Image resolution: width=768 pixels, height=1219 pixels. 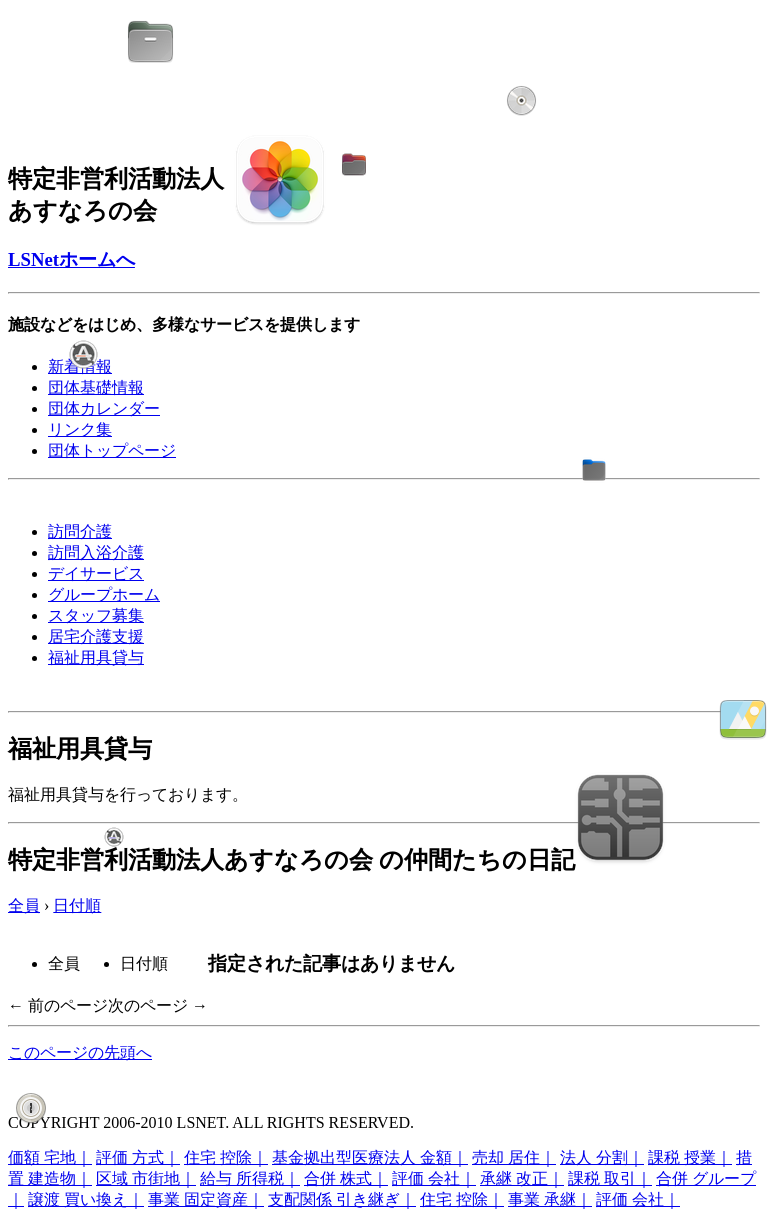 What do you see at coordinates (354, 164) in the screenshot?
I see `indicates a folder is ready to accept a dragged item` at bounding box center [354, 164].